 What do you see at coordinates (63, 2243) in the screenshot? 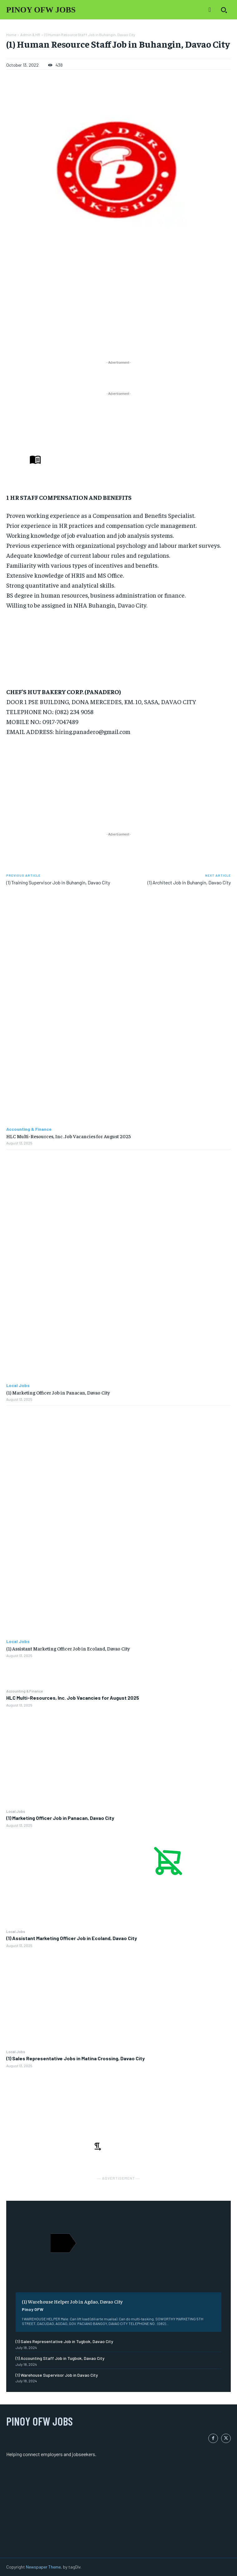
I see `add or manage labels for organization` at bounding box center [63, 2243].